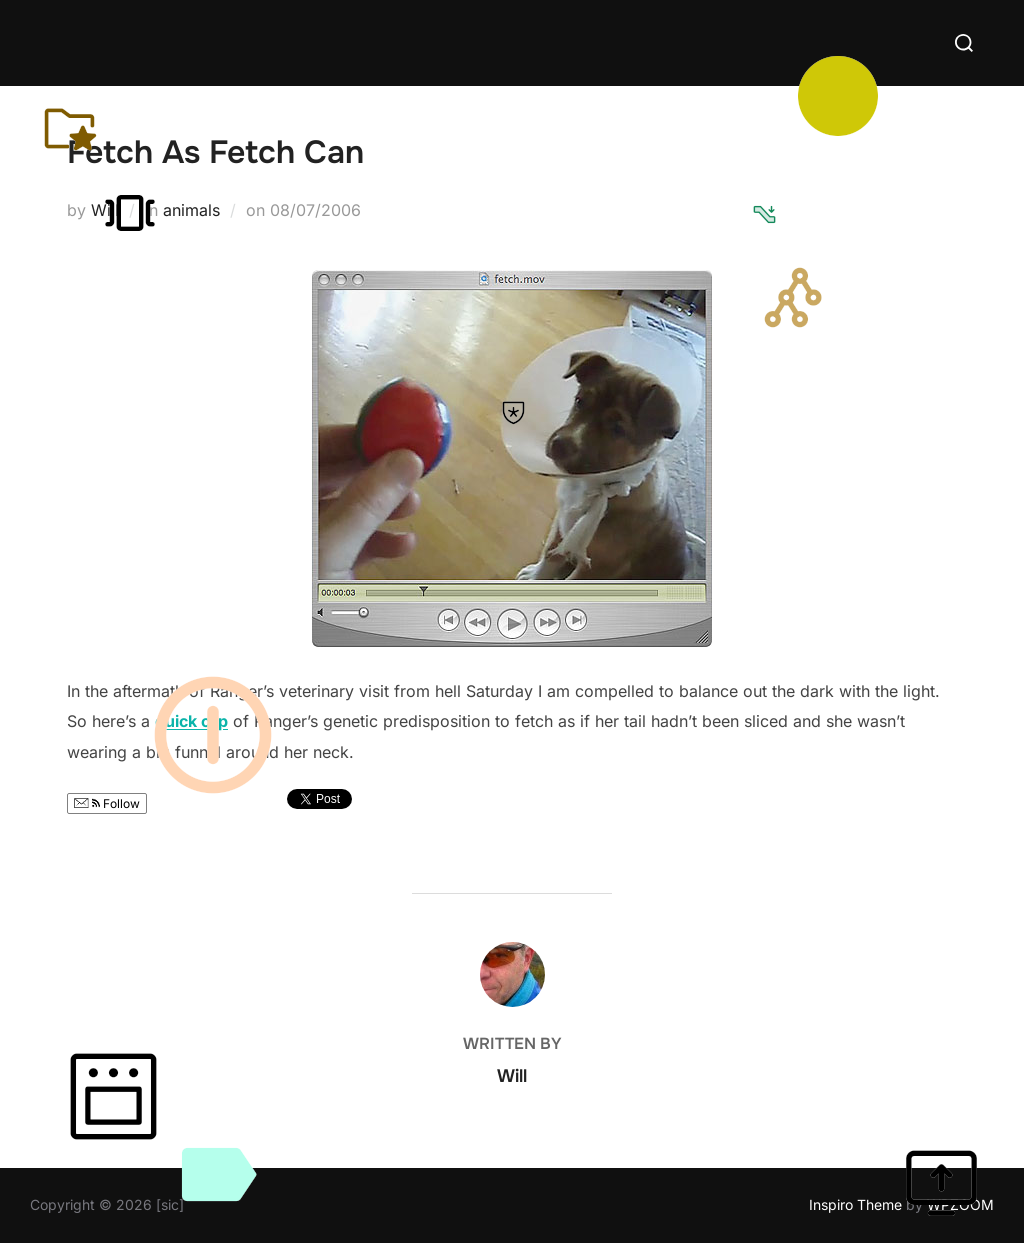 This screenshot has height=1243, width=1024. Describe the element at coordinates (113, 1096) in the screenshot. I see `access oven or cooking controls` at that location.